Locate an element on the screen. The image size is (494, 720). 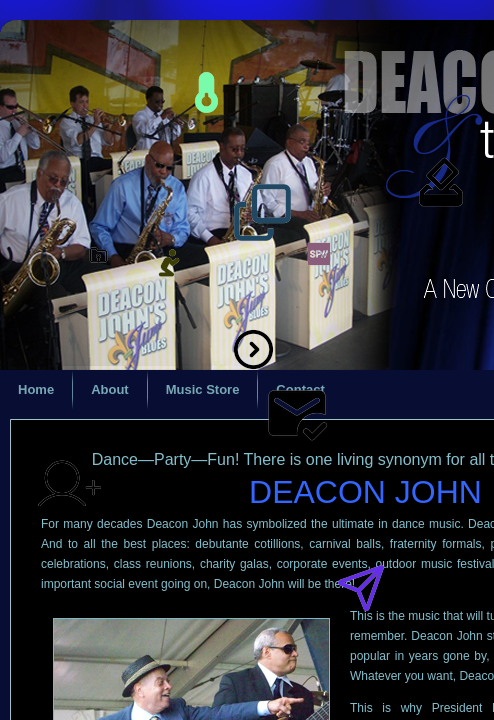
indicates low temperature reading is located at coordinates (206, 92).